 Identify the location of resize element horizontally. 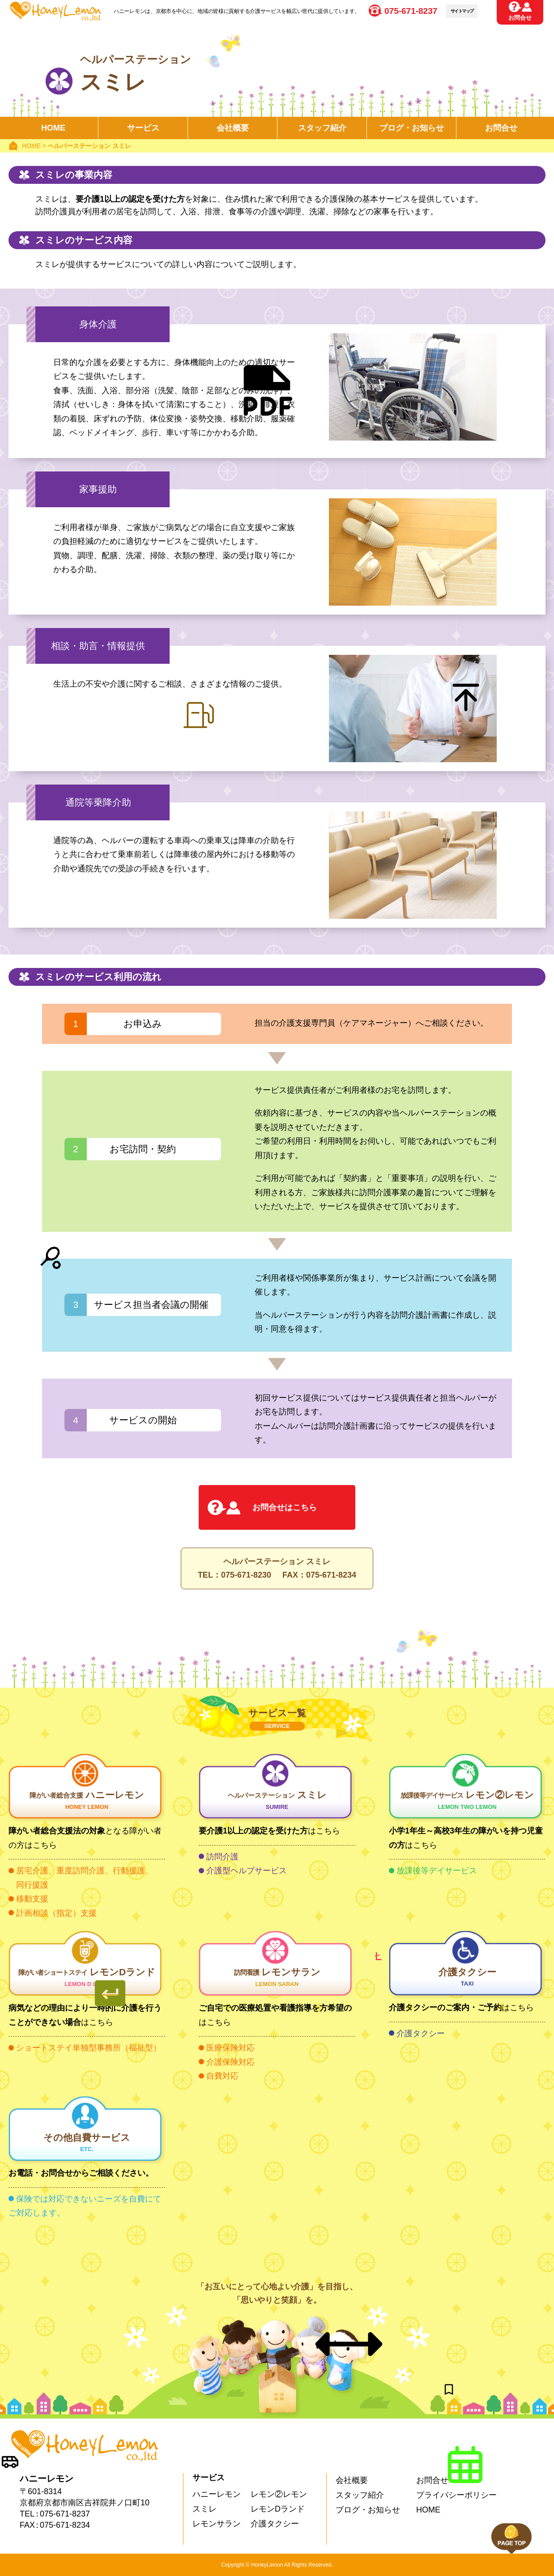
(349, 2344).